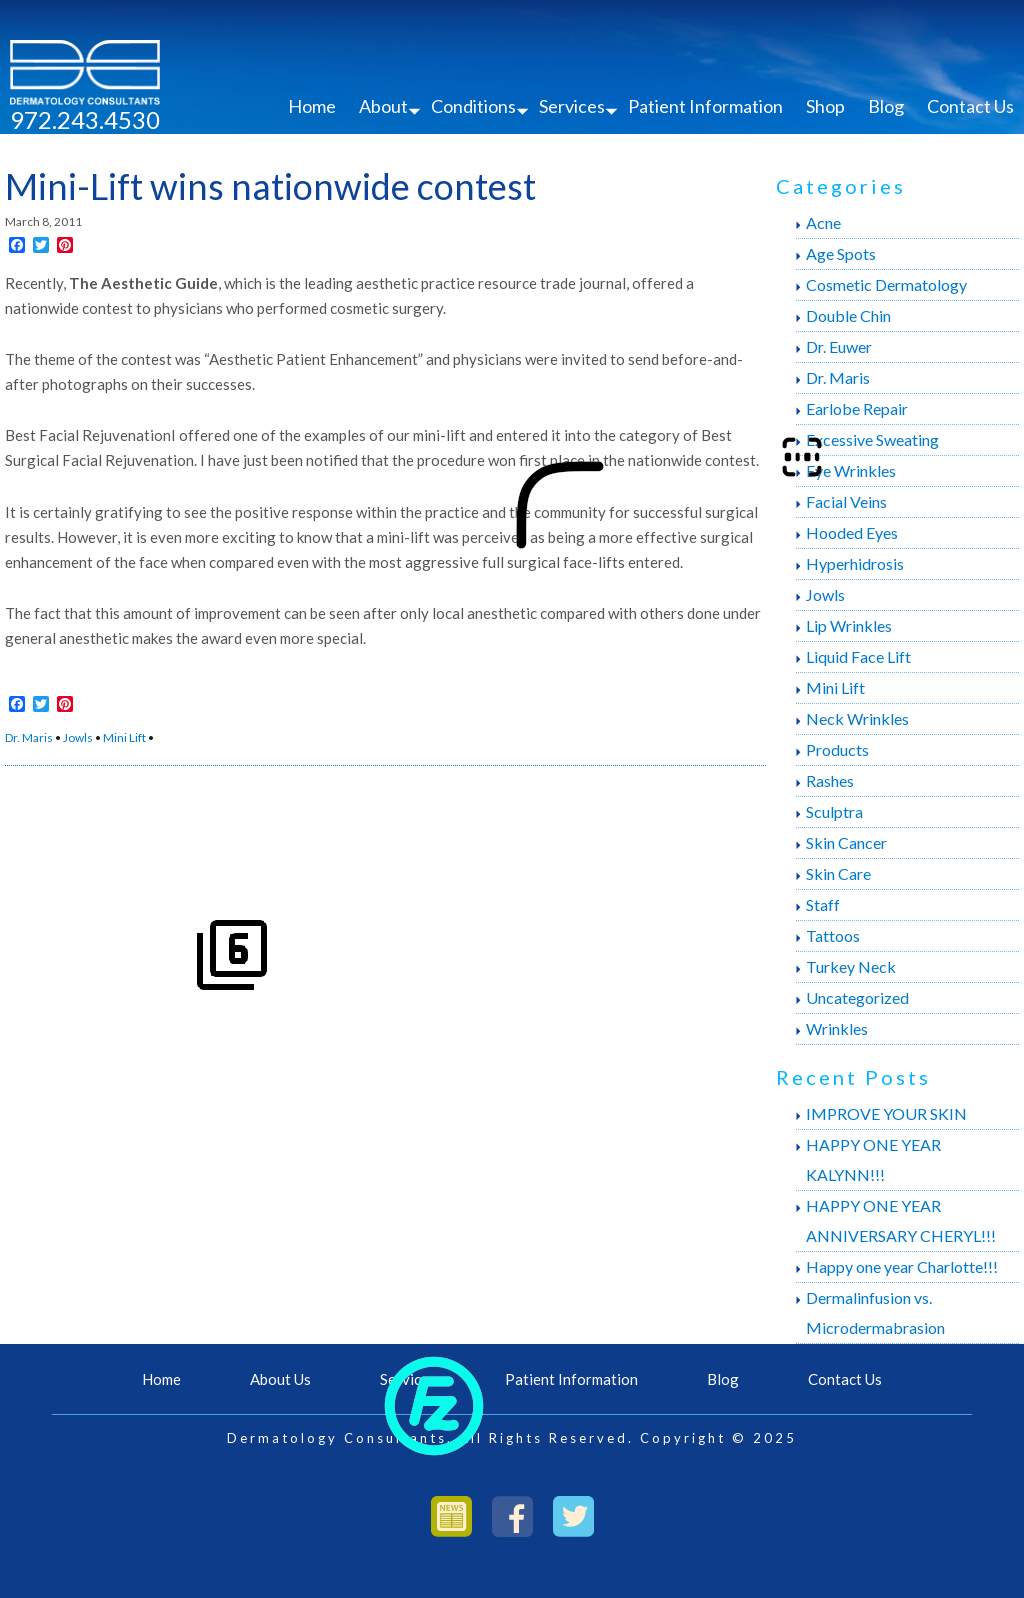 The height and width of the screenshot is (1598, 1024). Describe the element at coordinates (802, 457) in the screenshot. I see `scan a barcode or QR code` at that location.